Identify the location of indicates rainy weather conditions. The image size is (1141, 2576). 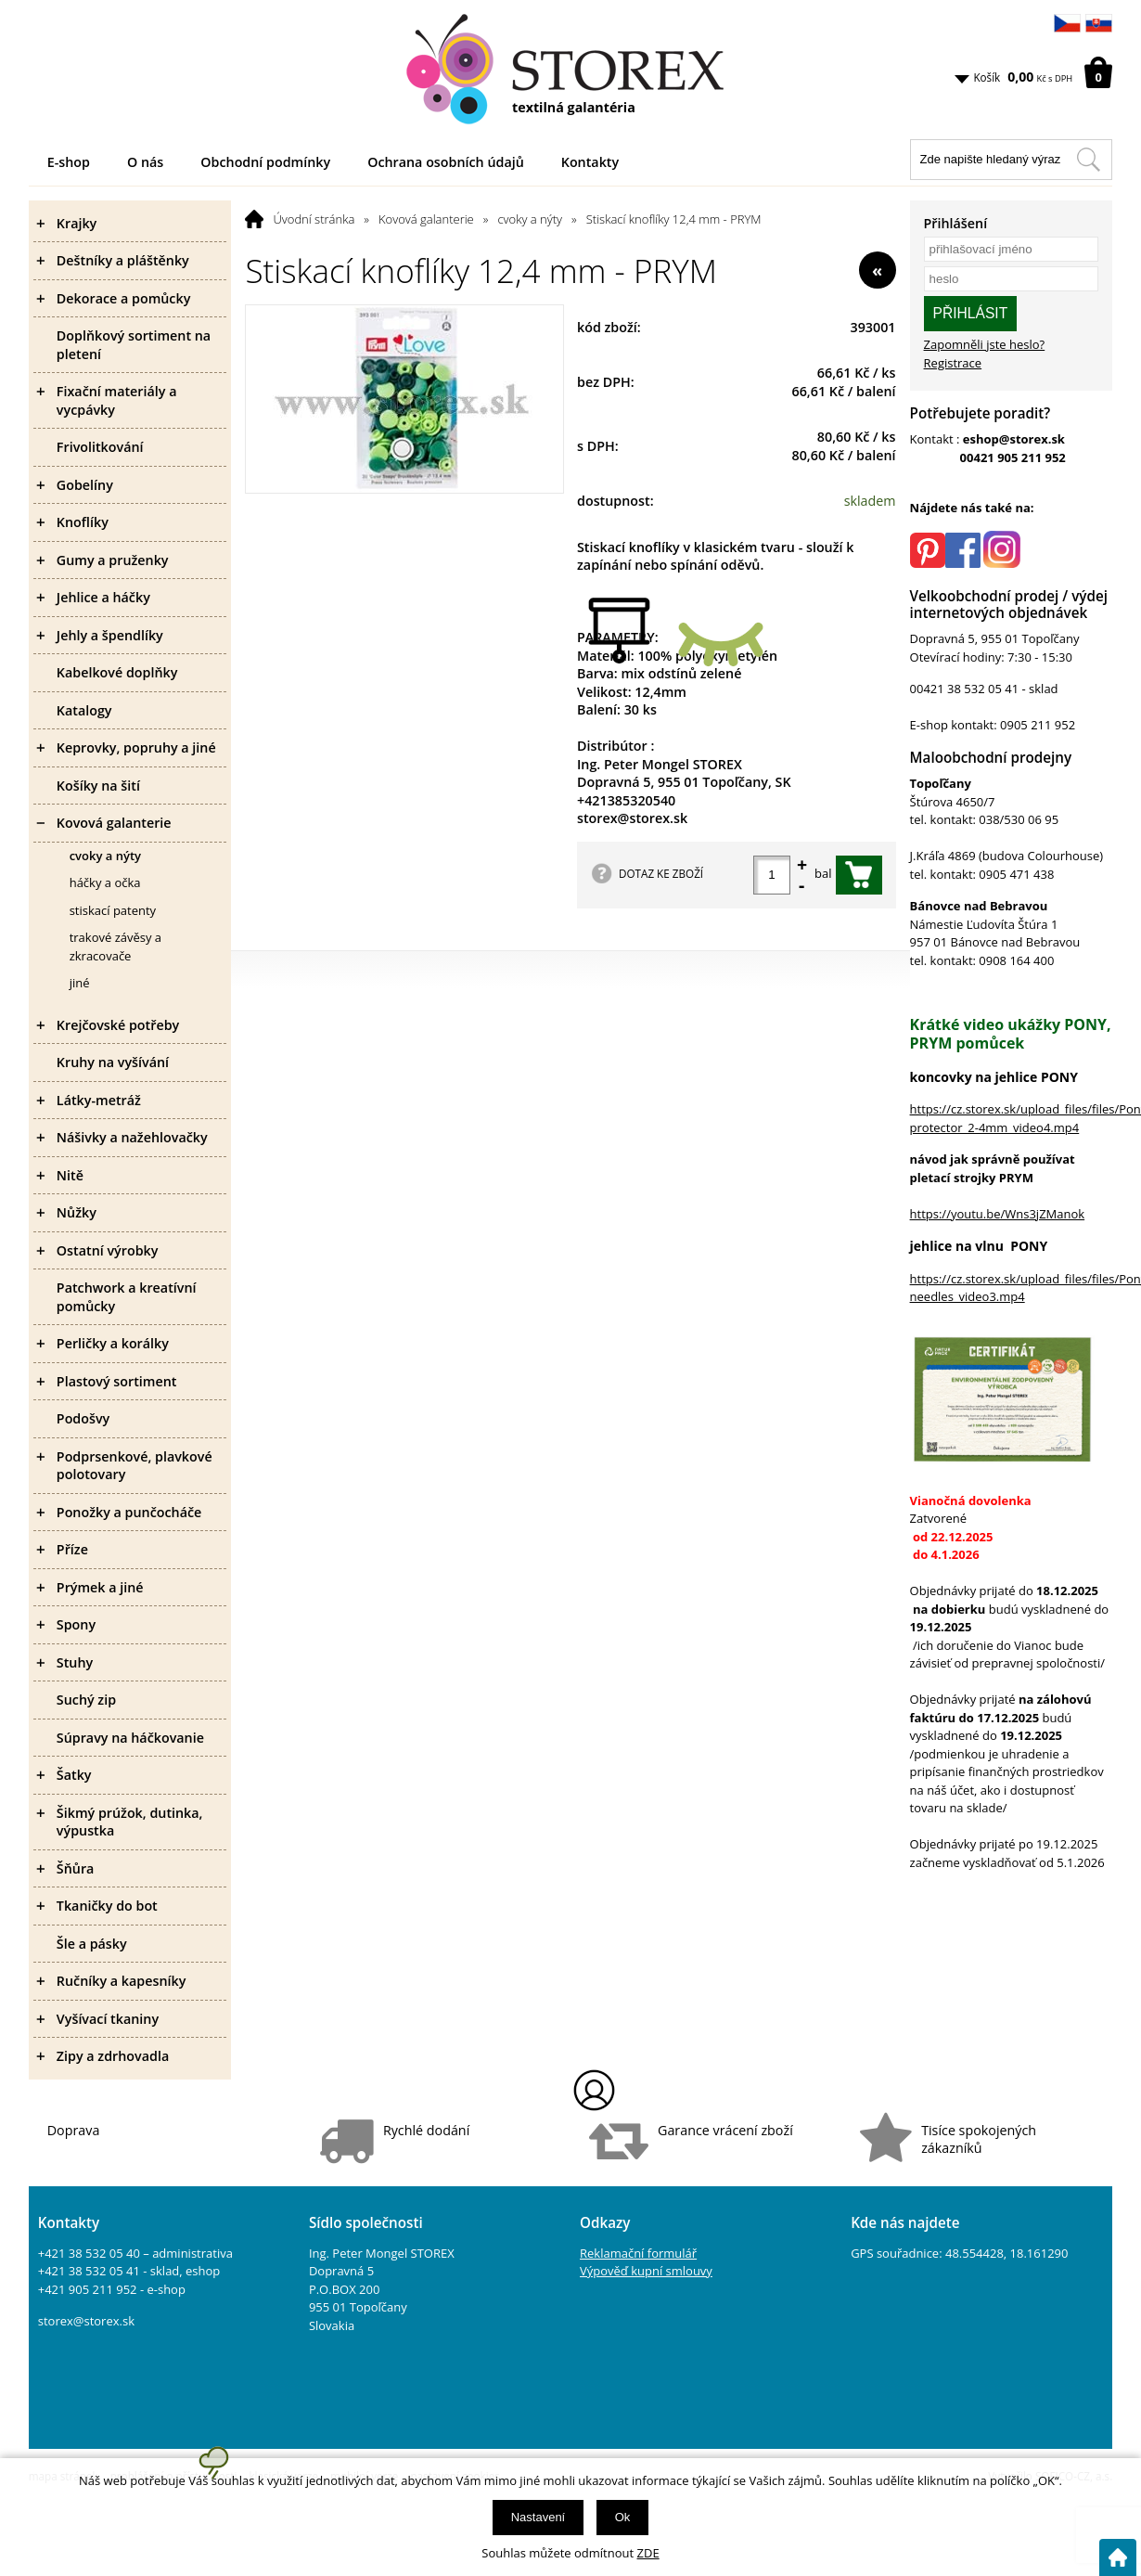
(213, 2462).